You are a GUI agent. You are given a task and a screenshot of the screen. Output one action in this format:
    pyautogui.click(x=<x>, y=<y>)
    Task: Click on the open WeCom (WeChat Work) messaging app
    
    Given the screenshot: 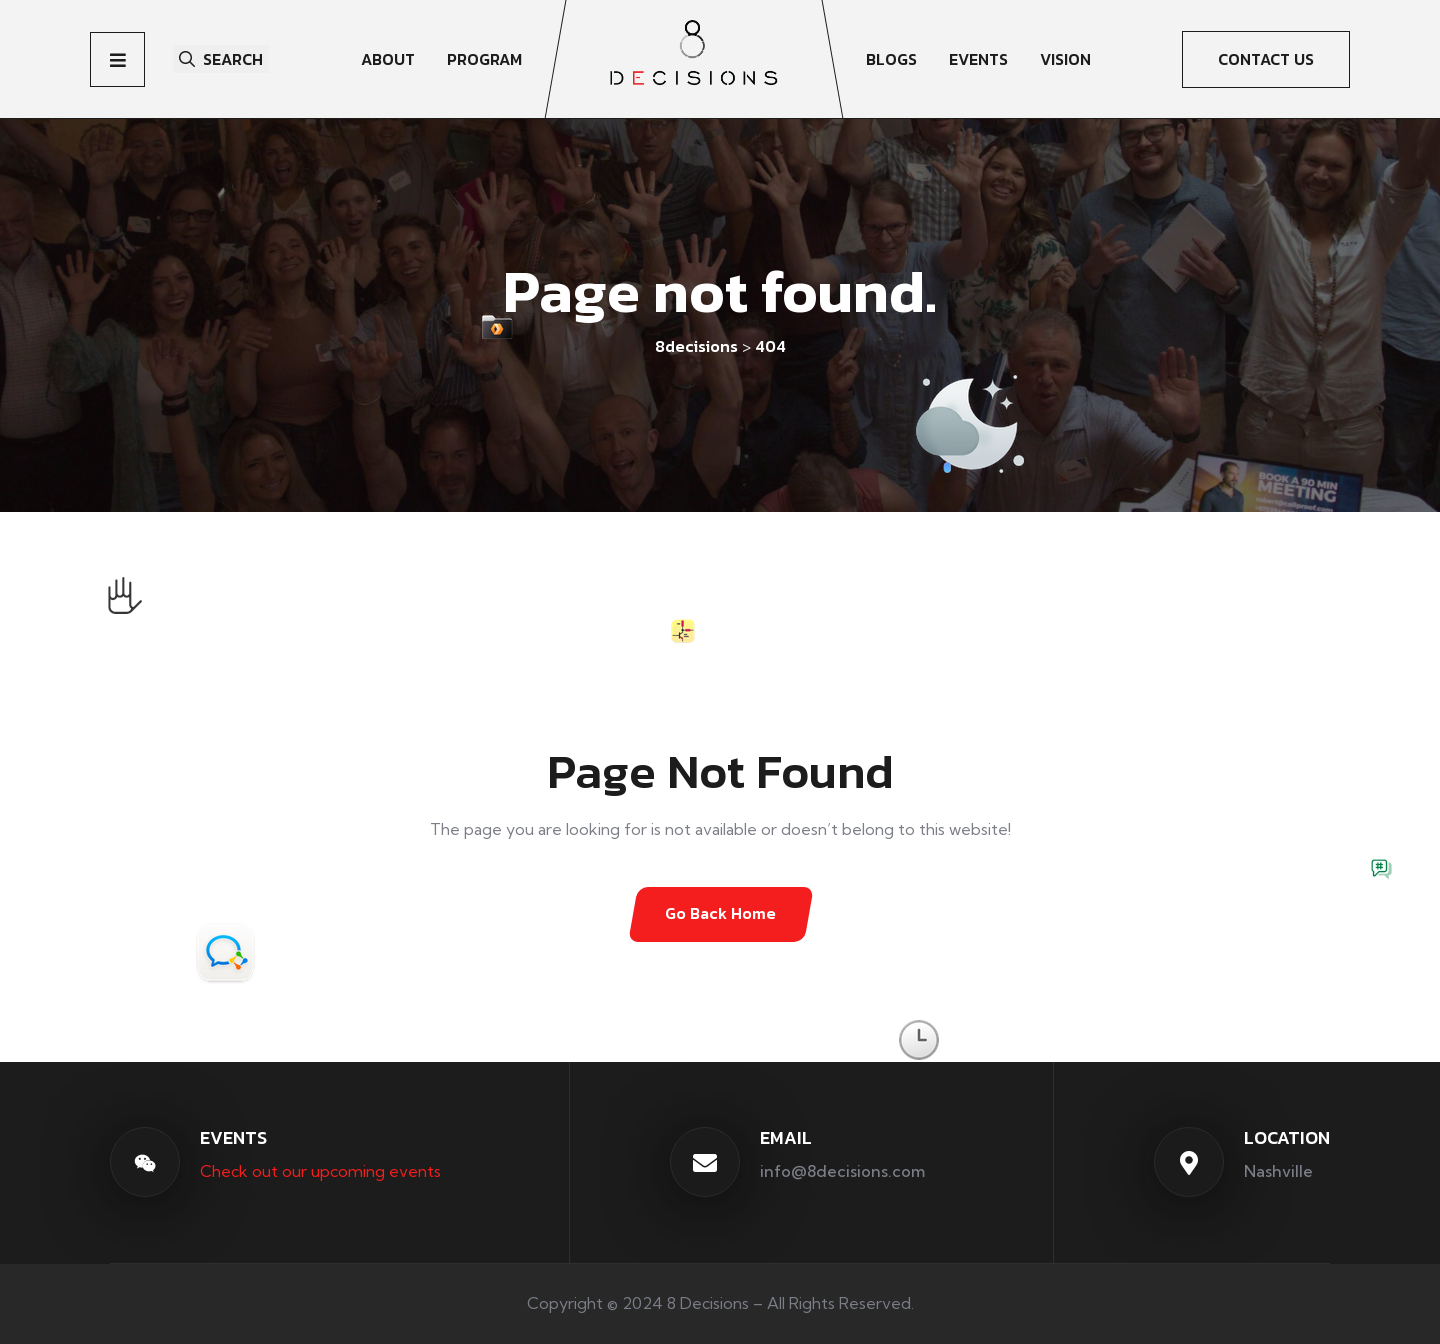 What is the action you would take?
    pyautogui.click(x=225, y=952)
    